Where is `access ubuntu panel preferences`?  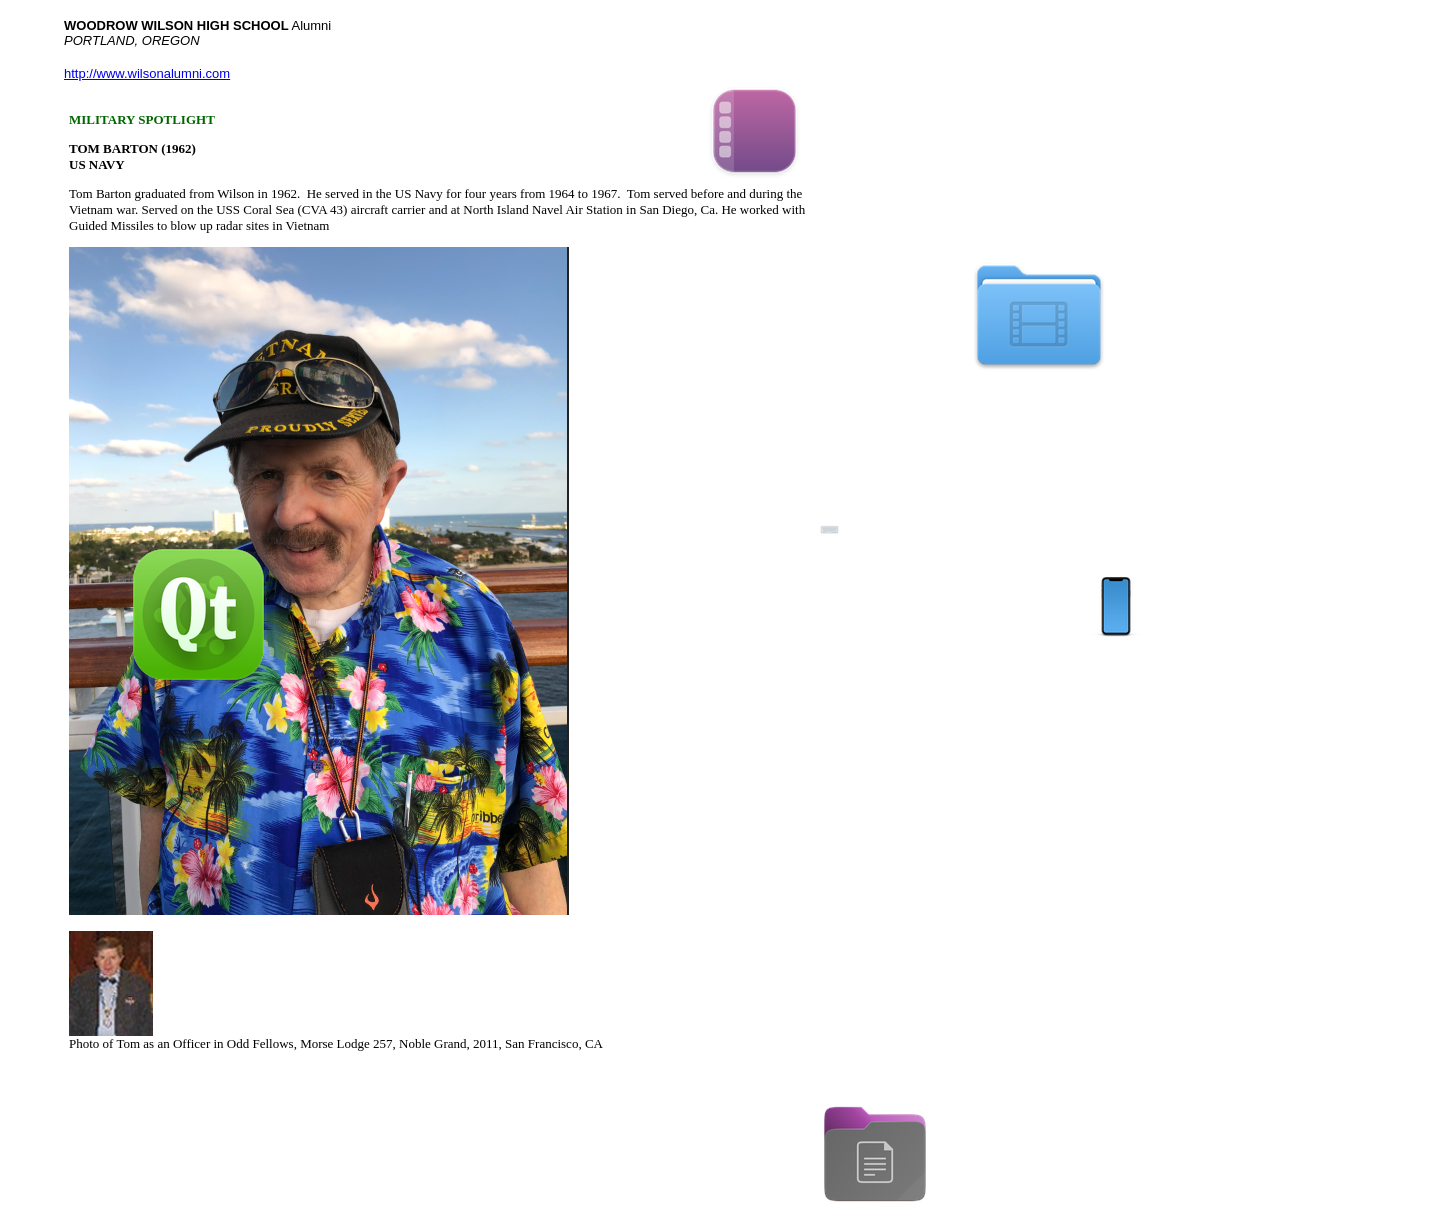
access ubuntu panel preferences is located at coordinates (754, 132).